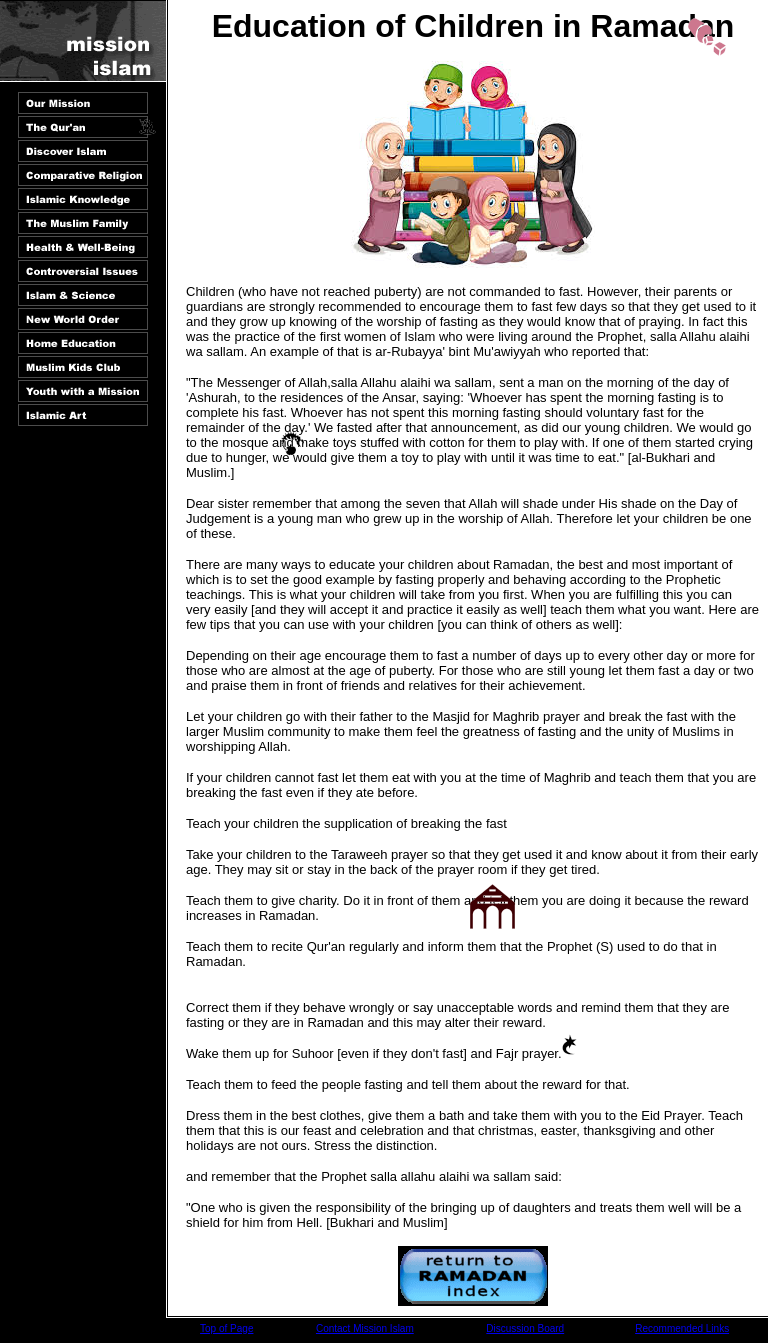 The image size is (768, 1343). I want to click on perform a riposte or counter-attack move, so click(569, 1044).